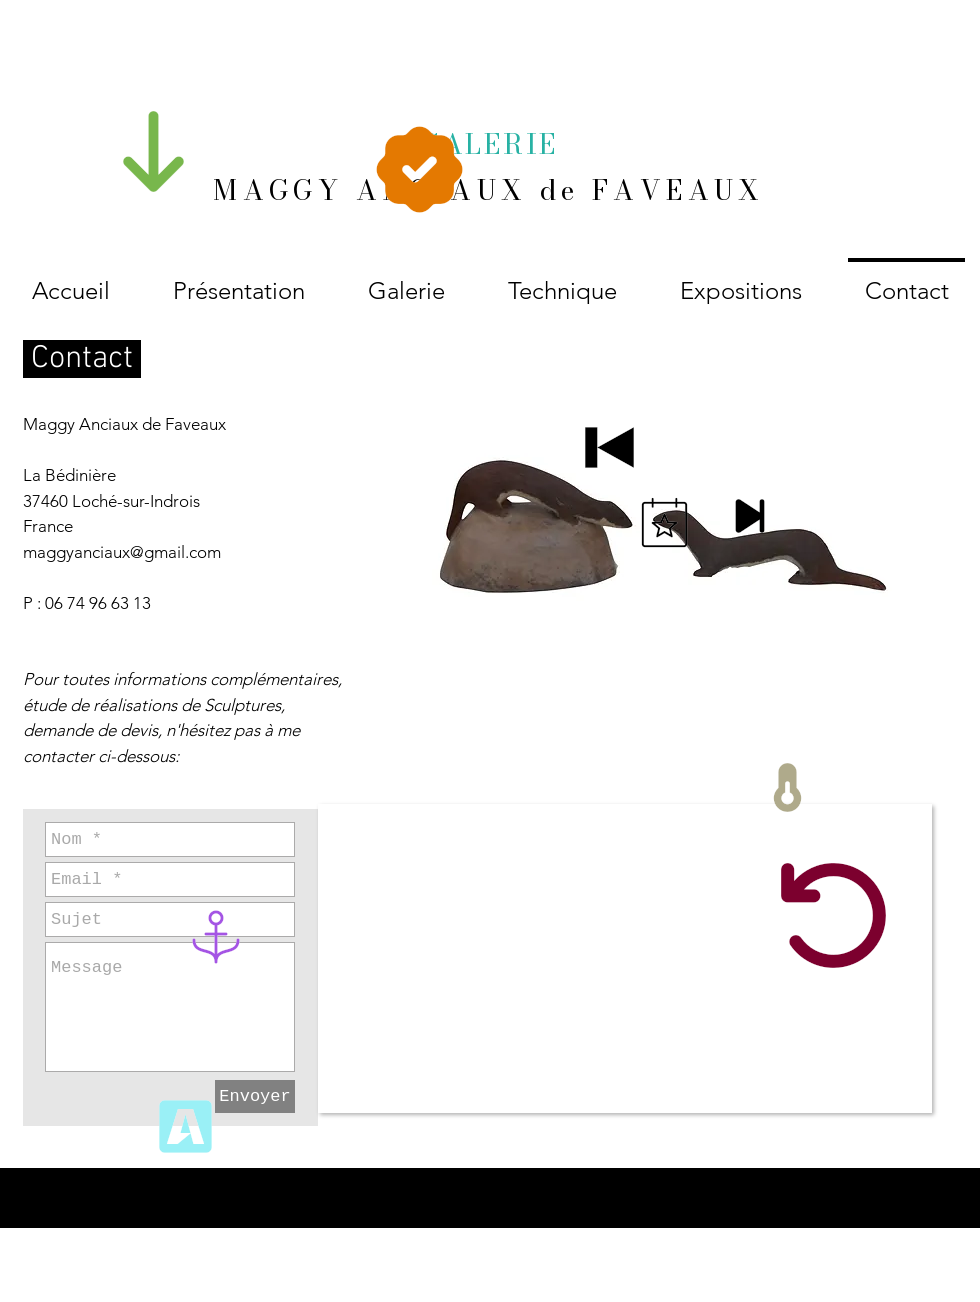 The height and width of the screenshot is (1302, 980). I want to click on scroll down or view more content, so click(153, 151).